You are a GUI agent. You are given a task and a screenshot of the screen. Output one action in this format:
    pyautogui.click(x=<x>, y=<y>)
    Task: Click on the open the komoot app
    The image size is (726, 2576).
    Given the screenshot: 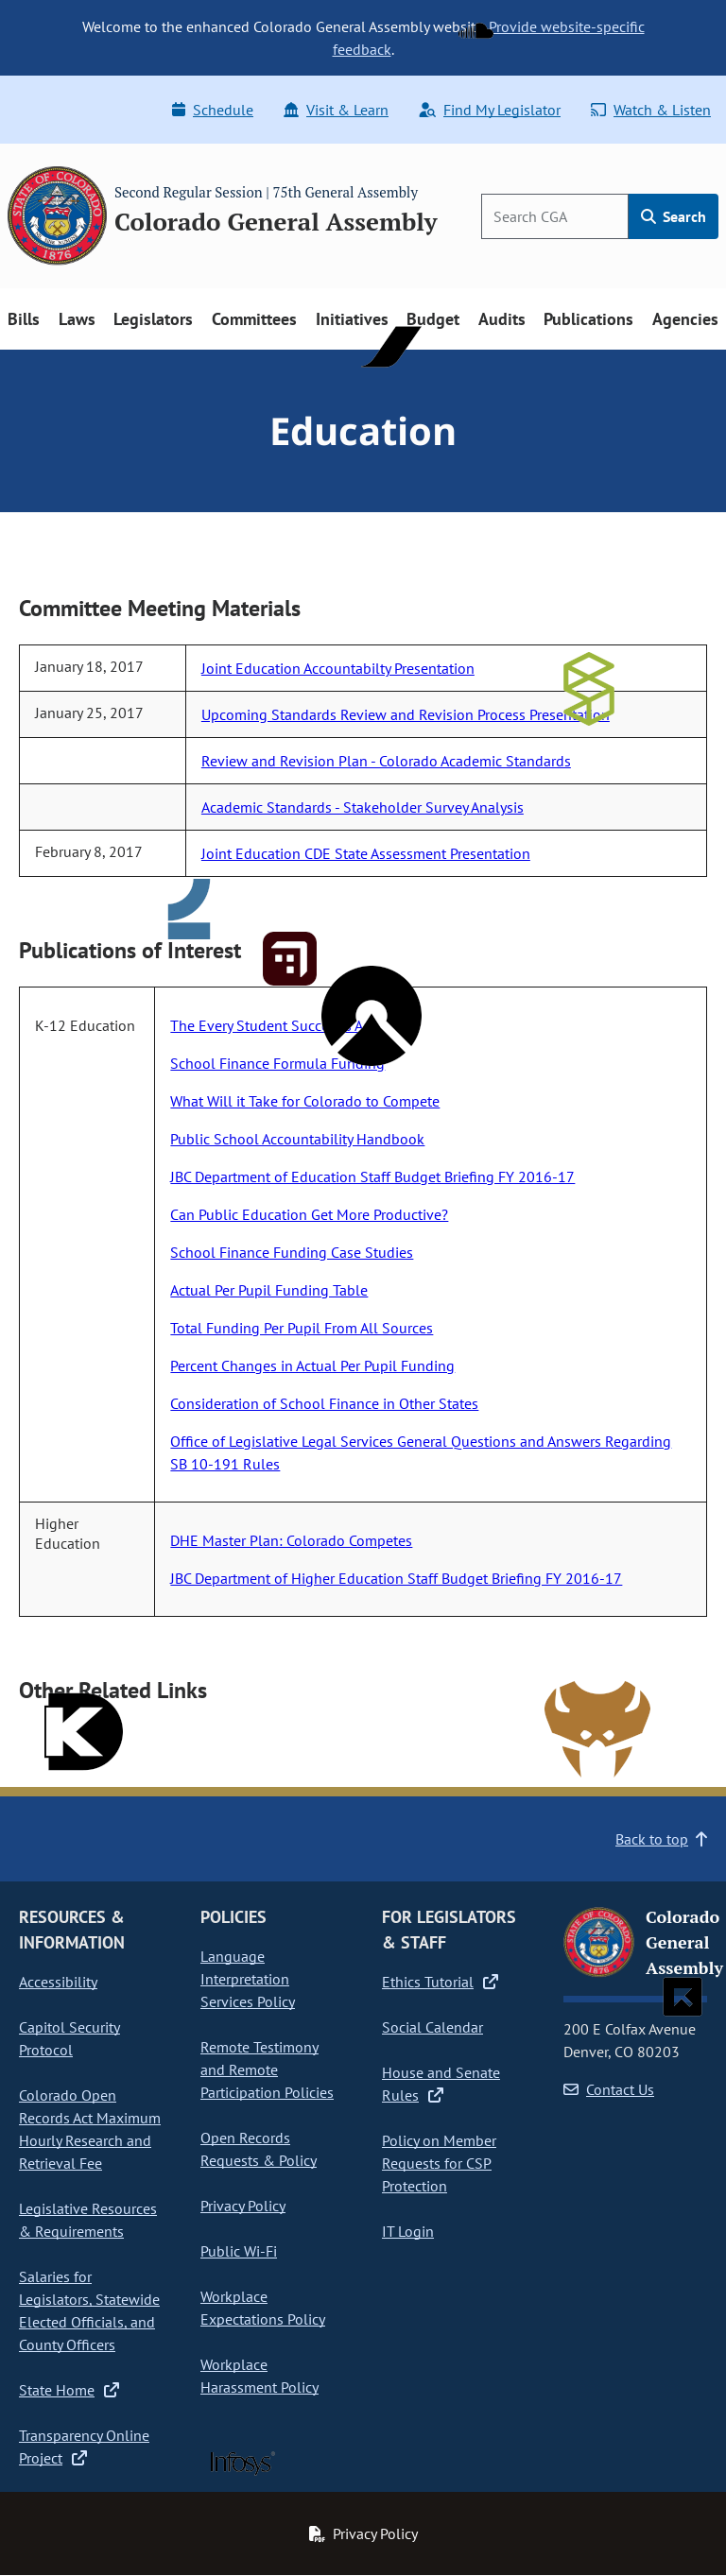 What is the action you would take?
    pyautogui.click(x=372, y=1016)
    